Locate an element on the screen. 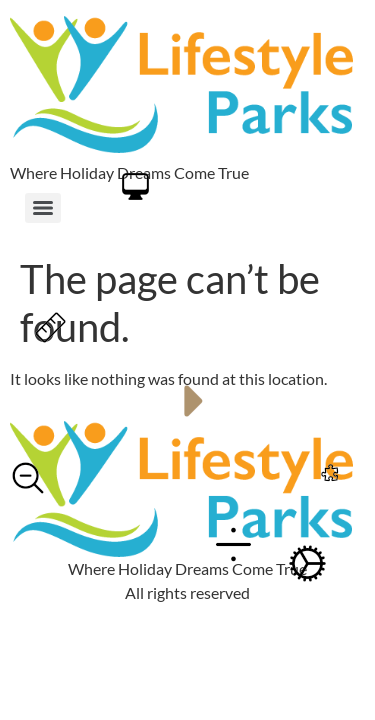 The width and height of the screenshot is (375, 720). access settings or preferences is located at coordinates (307, 563).